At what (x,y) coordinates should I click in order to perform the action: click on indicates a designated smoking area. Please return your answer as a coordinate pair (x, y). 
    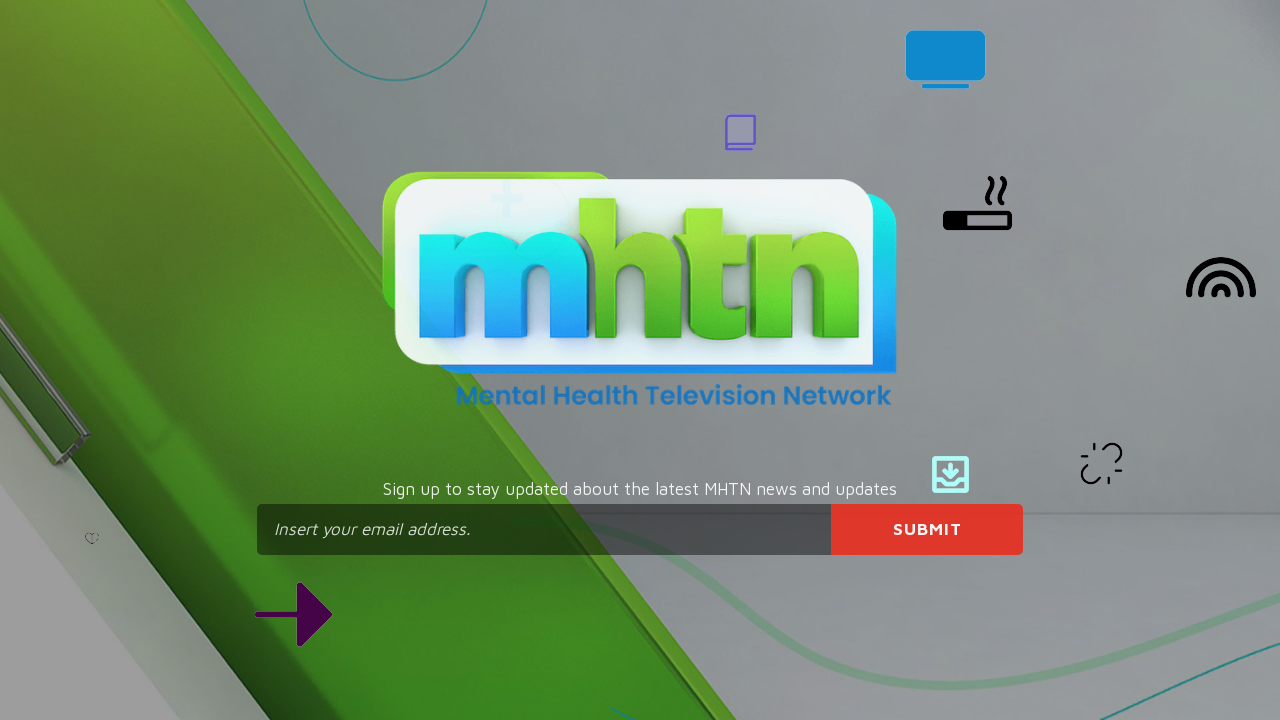
    Looking at the image, I should click on (977, 210).